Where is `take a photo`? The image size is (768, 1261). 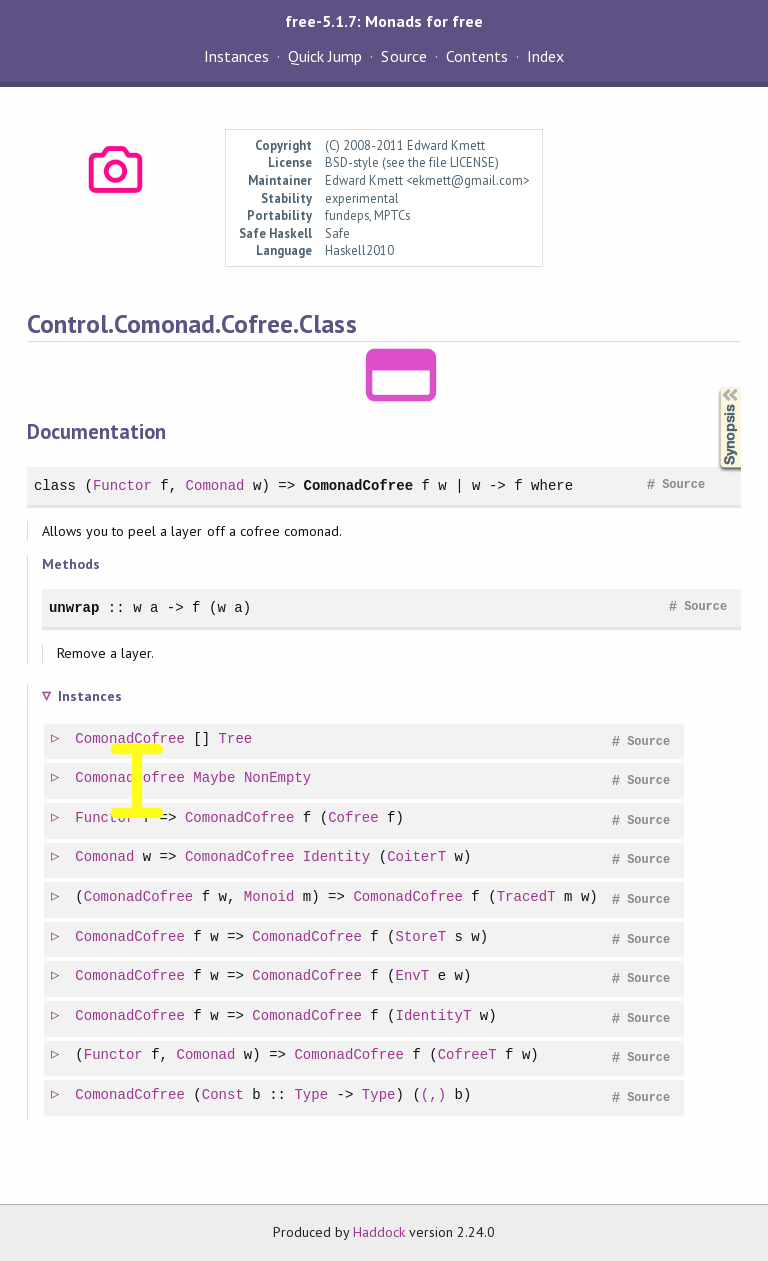 take a photo is located at coordinates (115, 169).